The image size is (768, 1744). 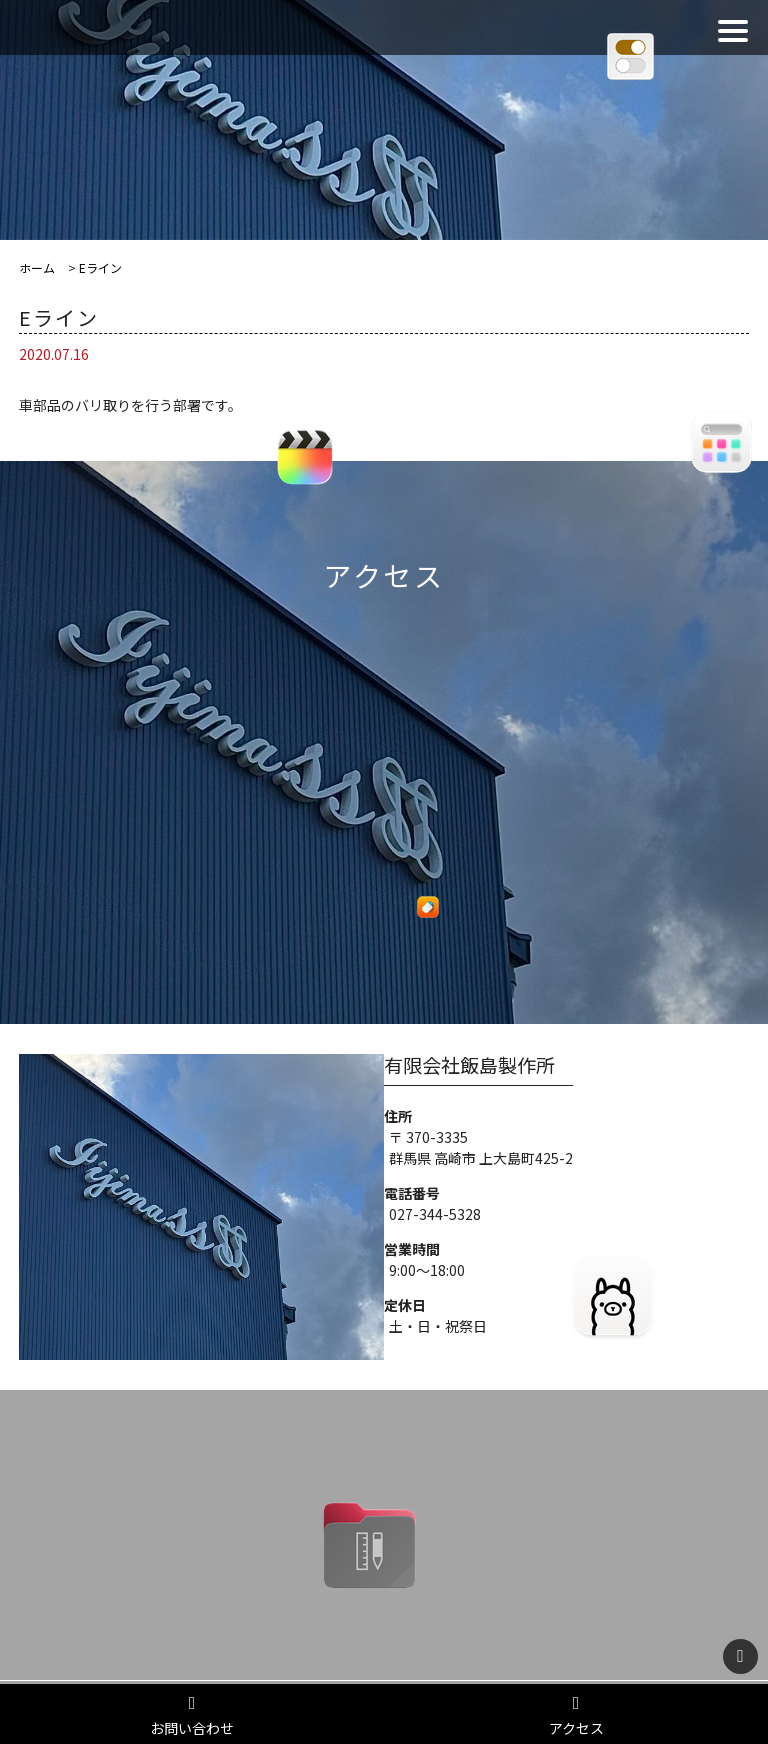 I want to click on open kid3 audio tag editor, so click(x=428, y=907).